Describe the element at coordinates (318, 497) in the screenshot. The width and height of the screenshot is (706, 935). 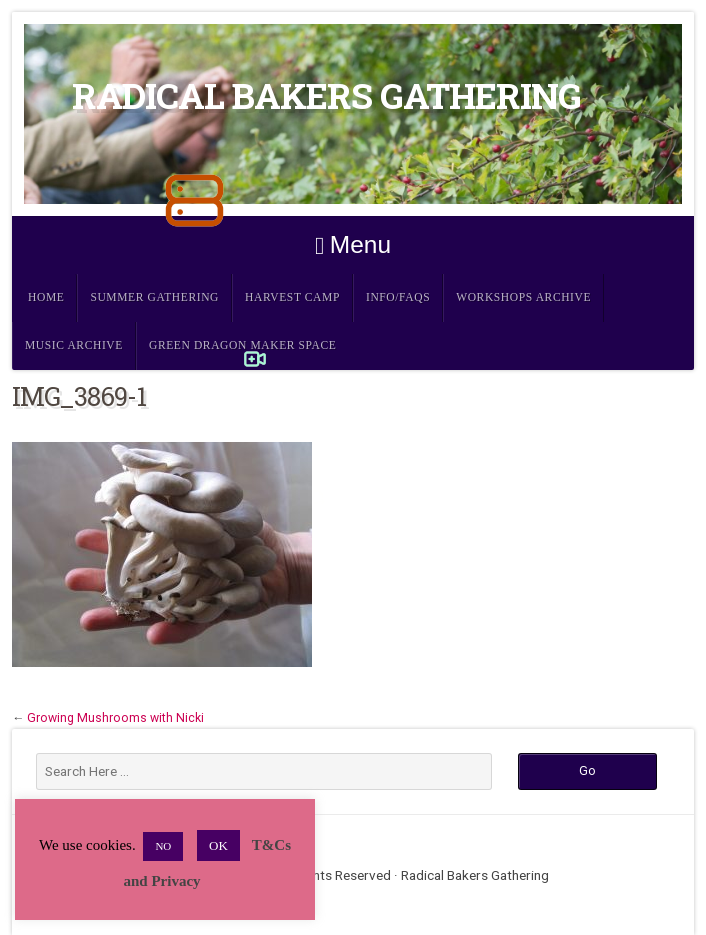
I see `export file to another location` at that location.